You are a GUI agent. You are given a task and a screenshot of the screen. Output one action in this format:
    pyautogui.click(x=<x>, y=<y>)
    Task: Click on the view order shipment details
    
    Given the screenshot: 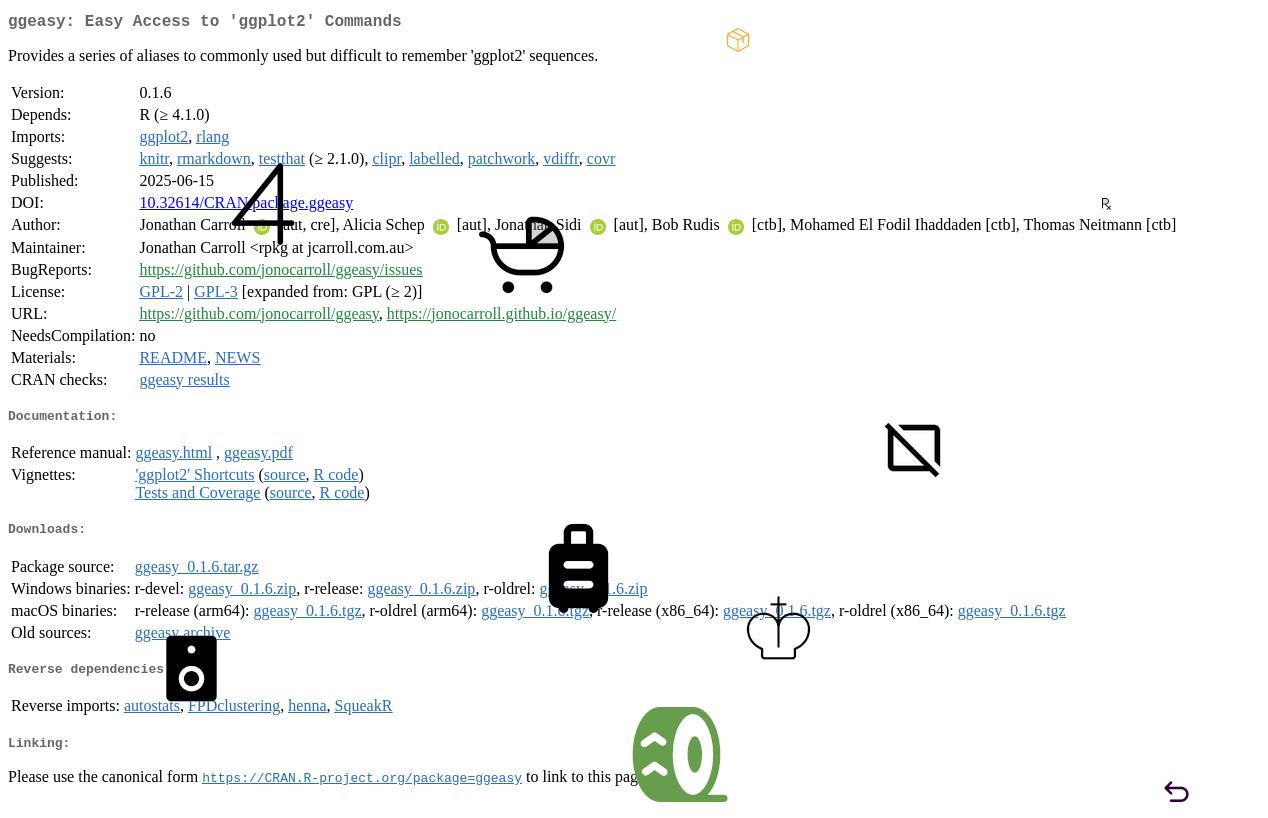 What is the action you would take?
    pyautogui.click(x=738, y=40)
    